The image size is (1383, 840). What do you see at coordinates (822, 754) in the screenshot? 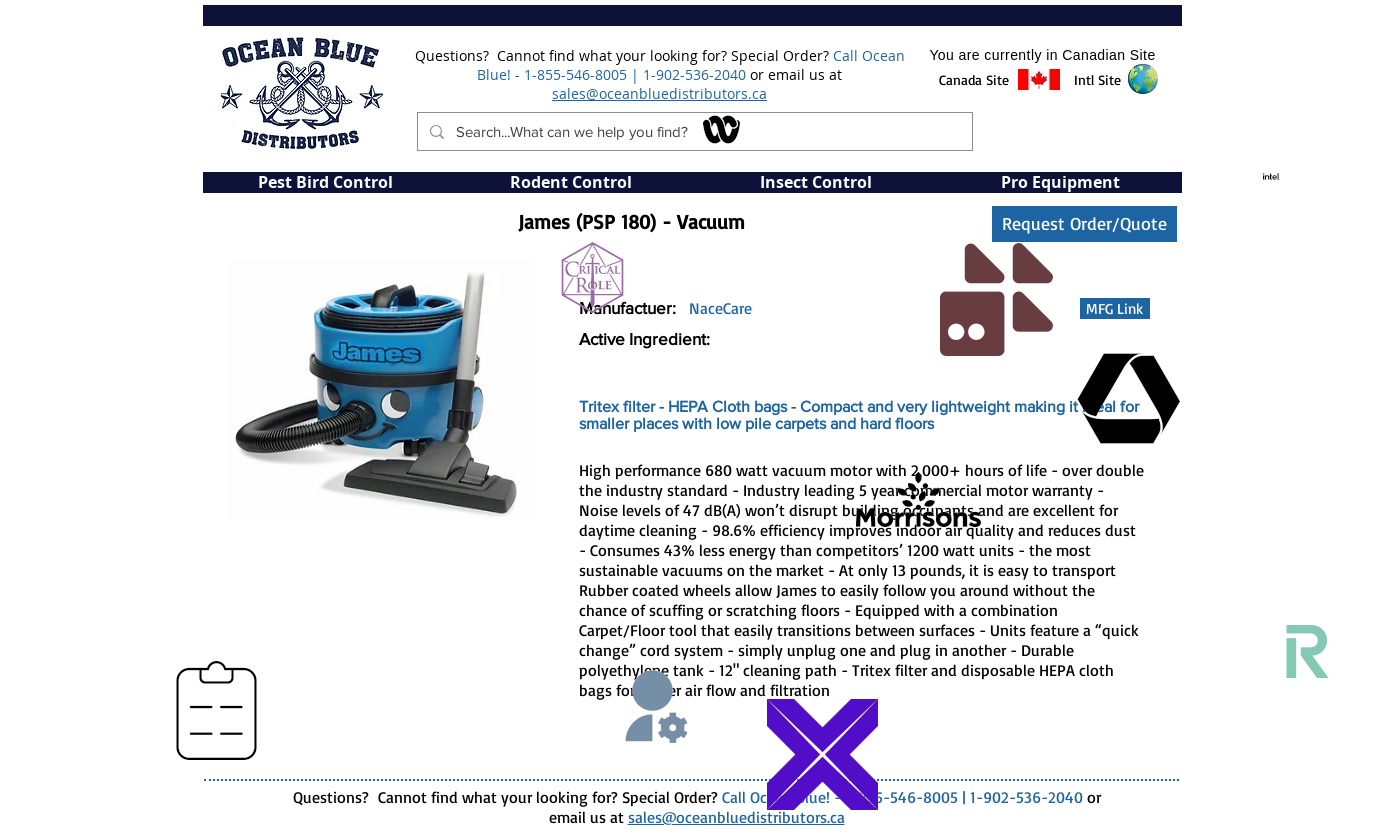
I see `visx data visualization library logo` at bounding box center [822, 754].